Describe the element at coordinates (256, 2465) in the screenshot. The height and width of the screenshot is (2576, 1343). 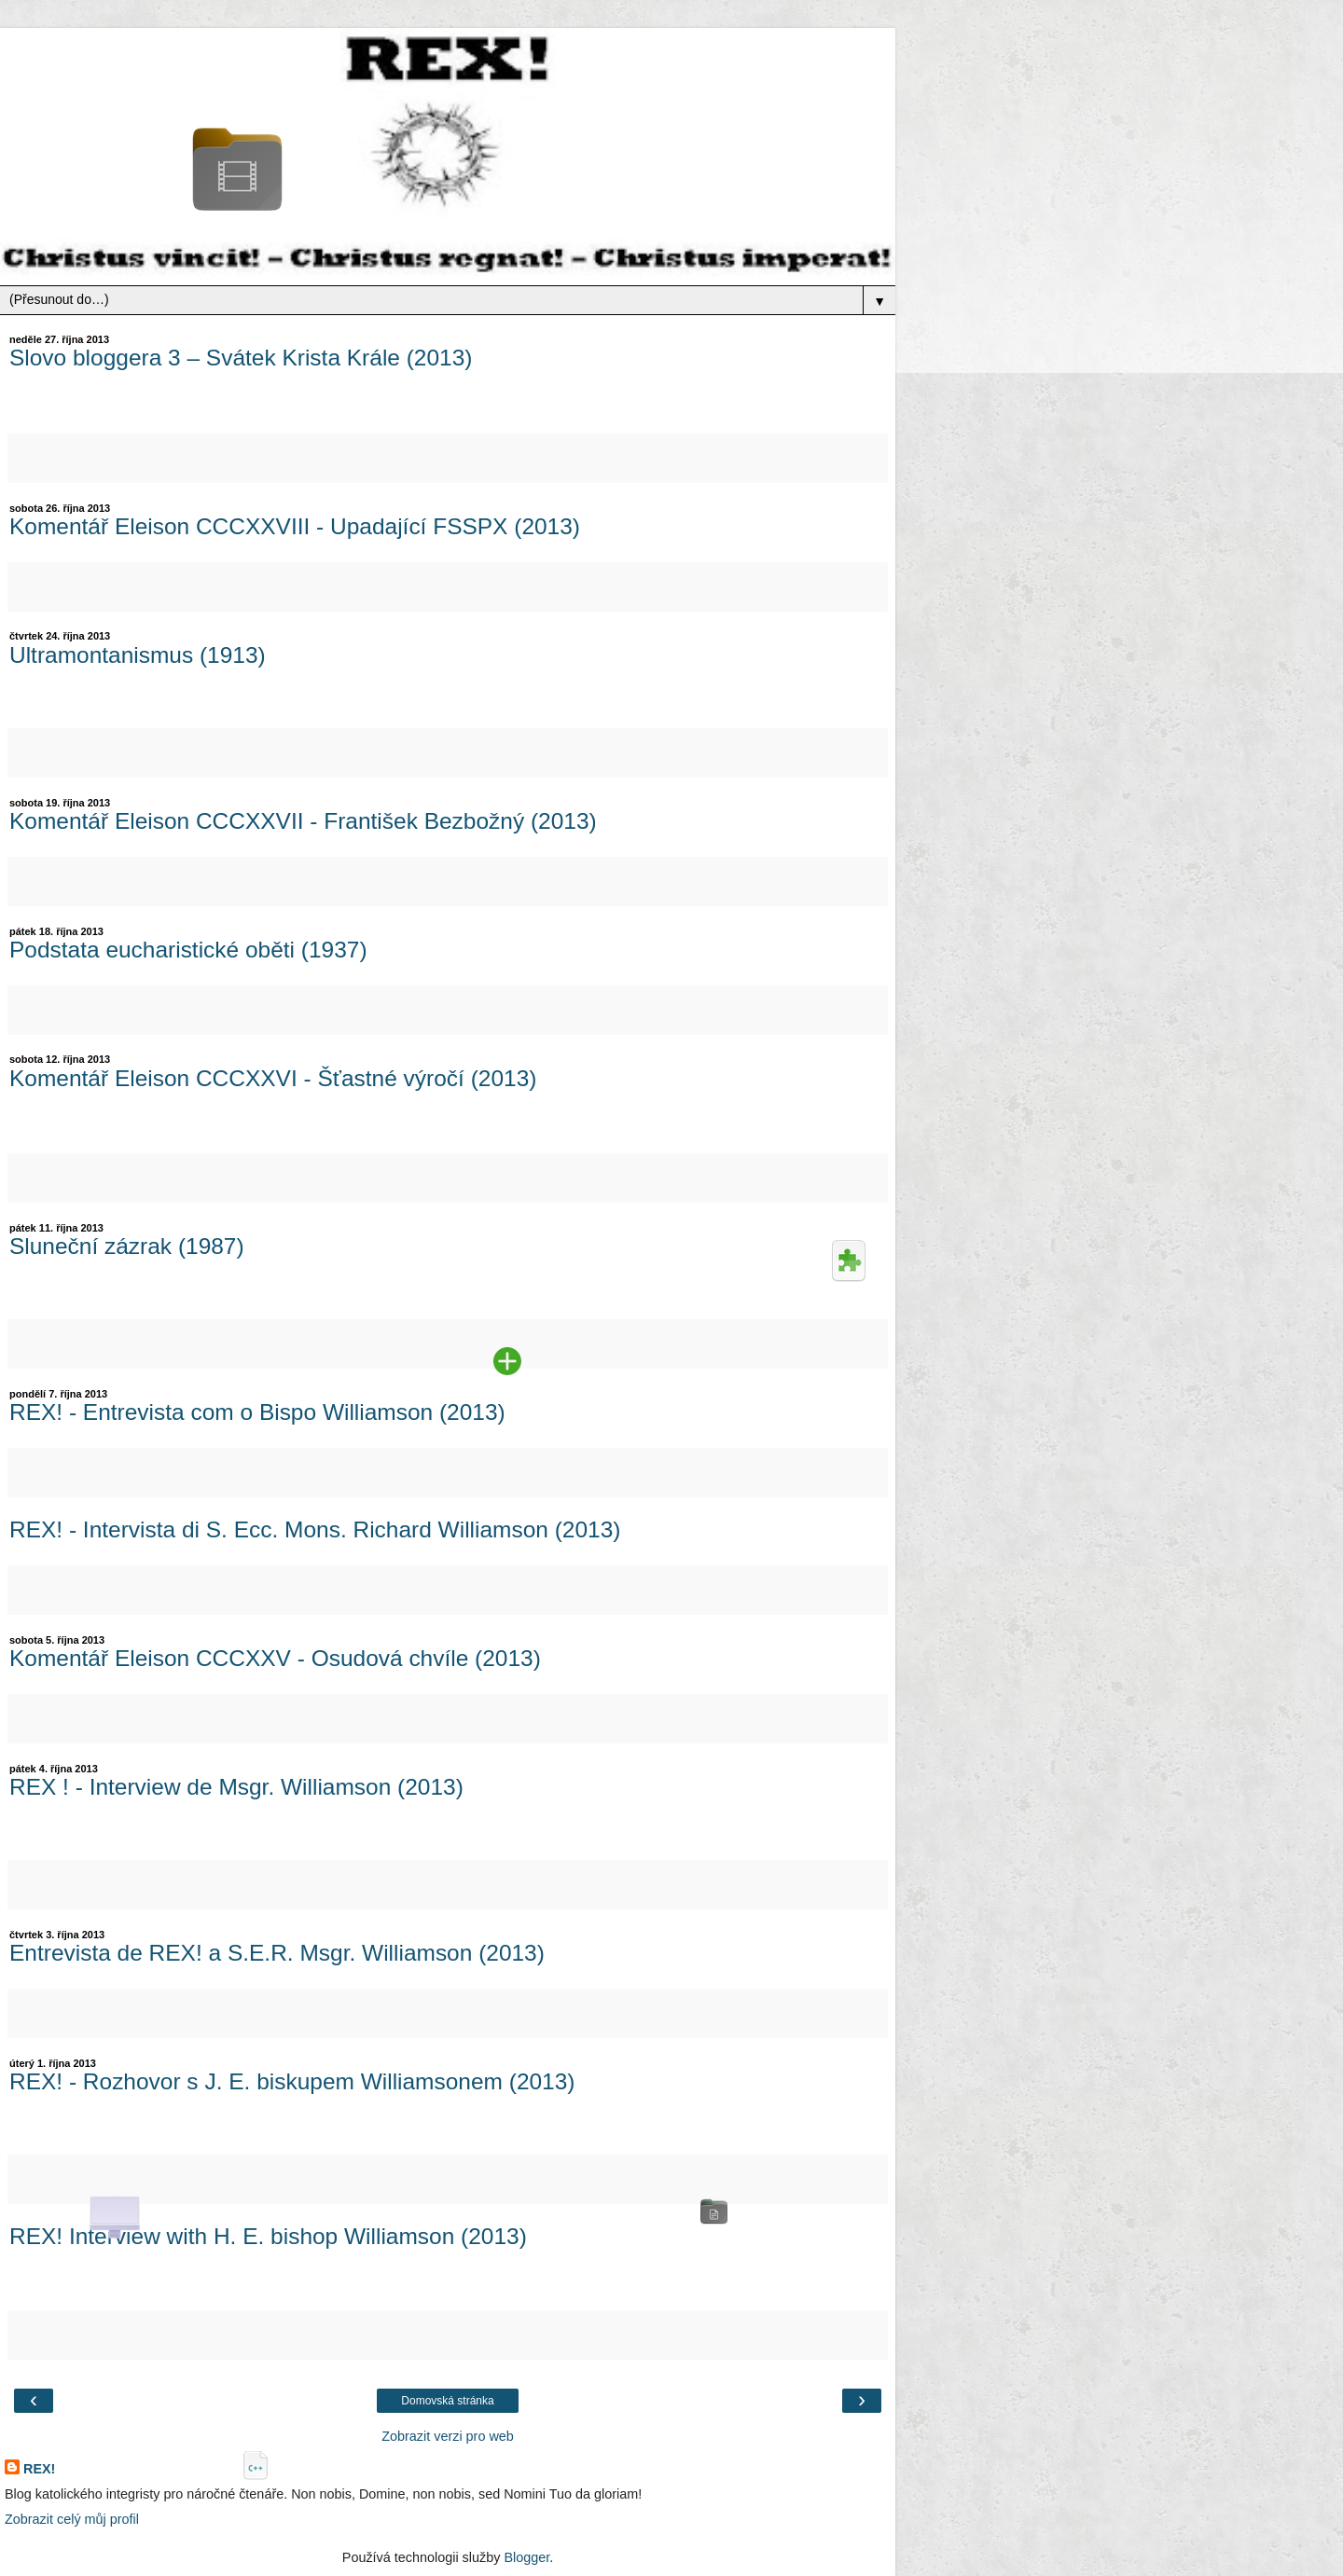
I see `a C++ source code file` at that location.